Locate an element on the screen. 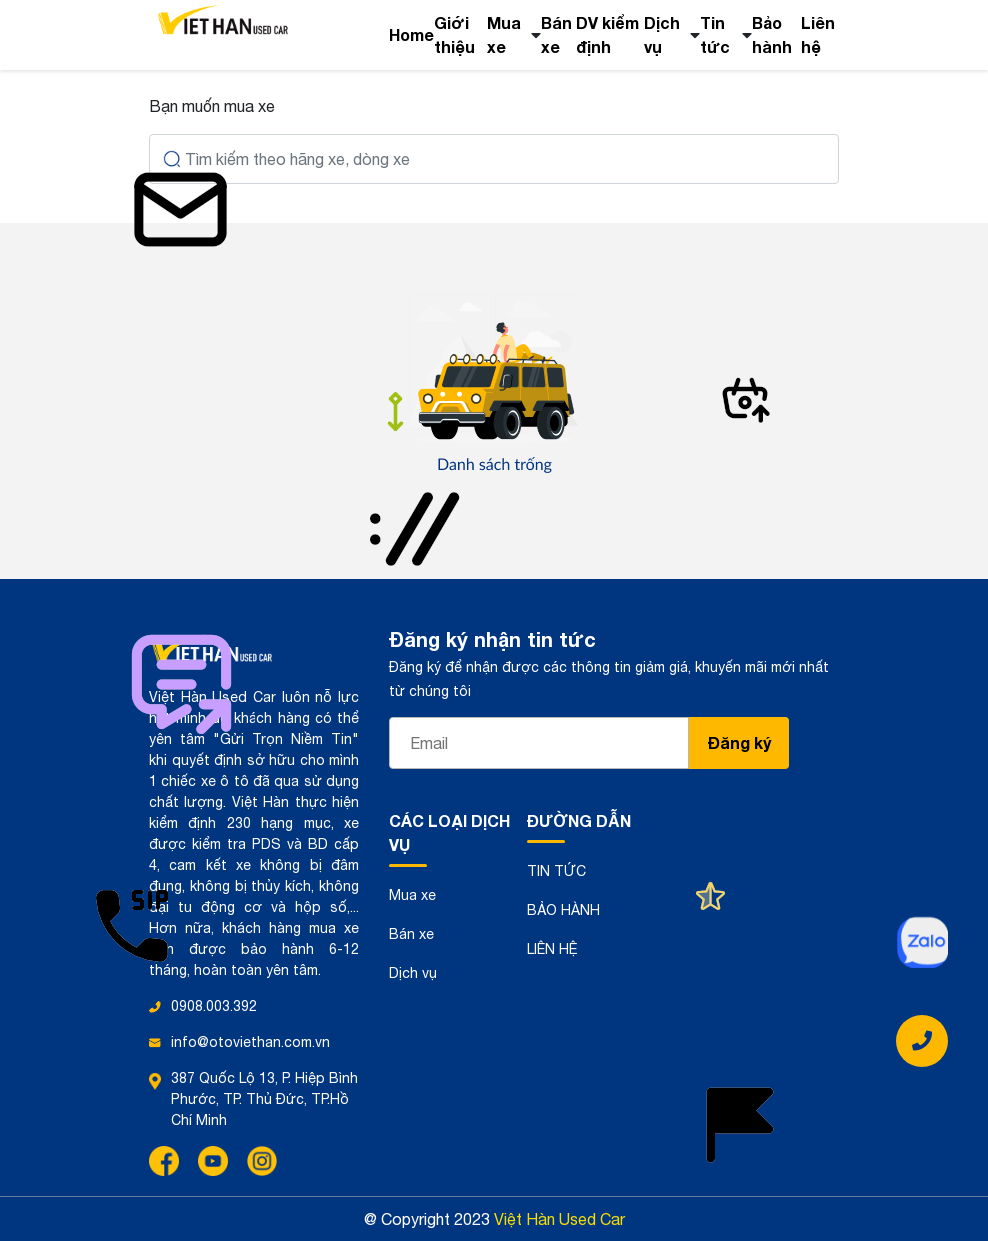  upload items from your basket is located at coordinates (745, 398).